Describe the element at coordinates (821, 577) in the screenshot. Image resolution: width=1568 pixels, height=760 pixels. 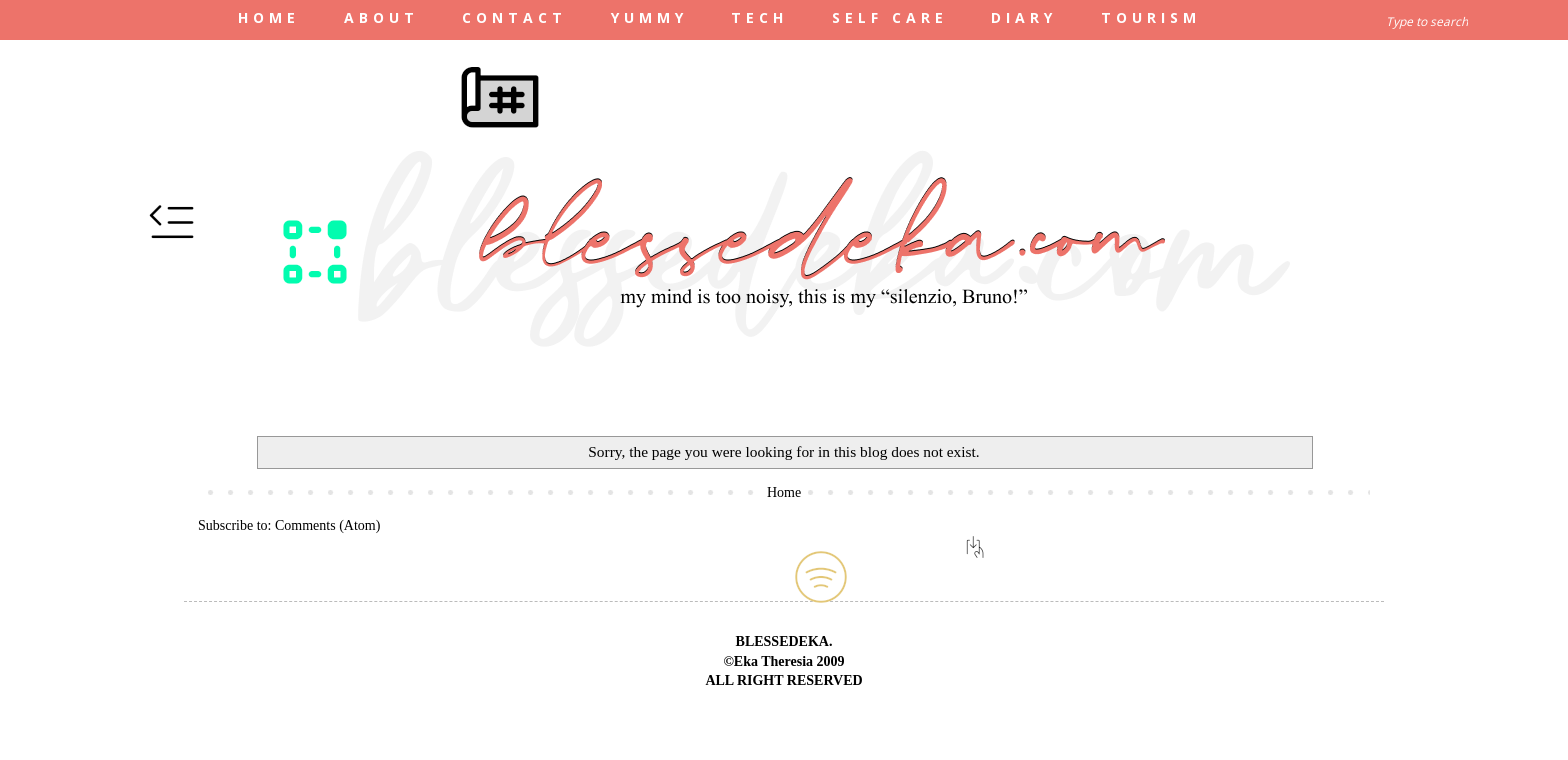
I see `open Spotify` at that location.